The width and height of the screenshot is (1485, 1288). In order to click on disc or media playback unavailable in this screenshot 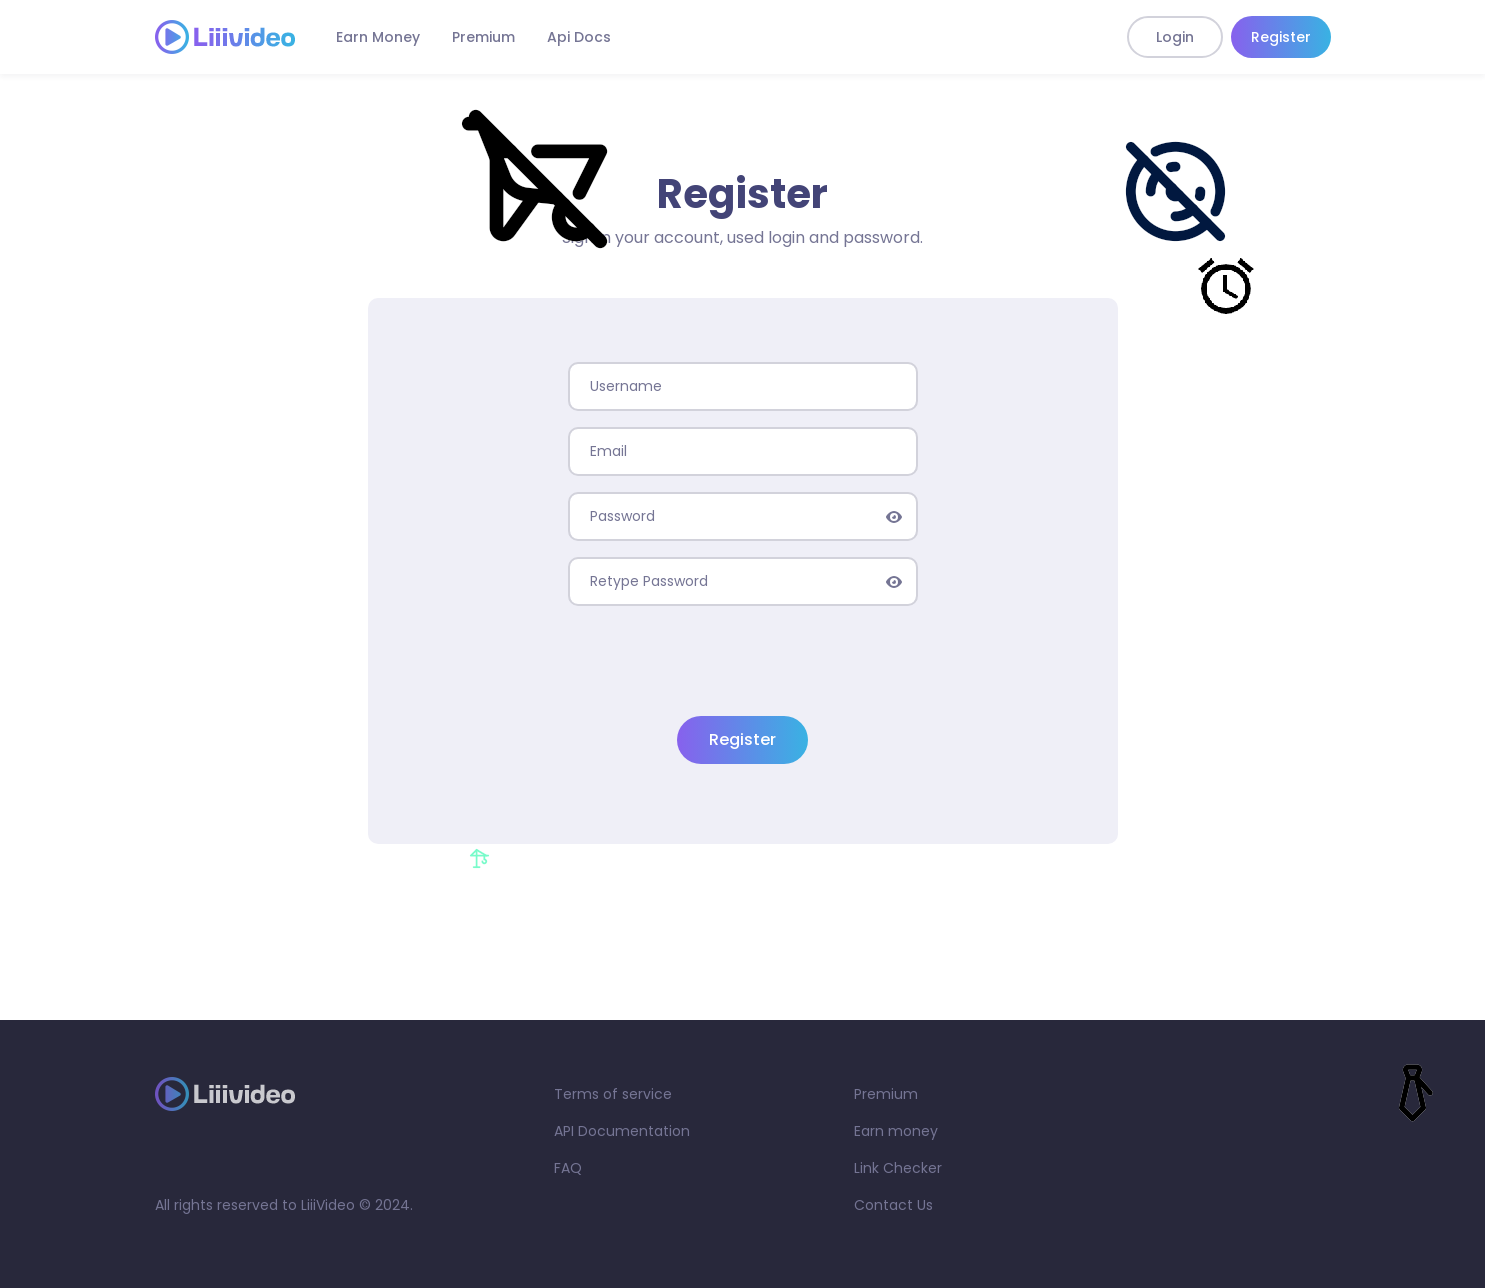, I will do `click(1175, 191)`.